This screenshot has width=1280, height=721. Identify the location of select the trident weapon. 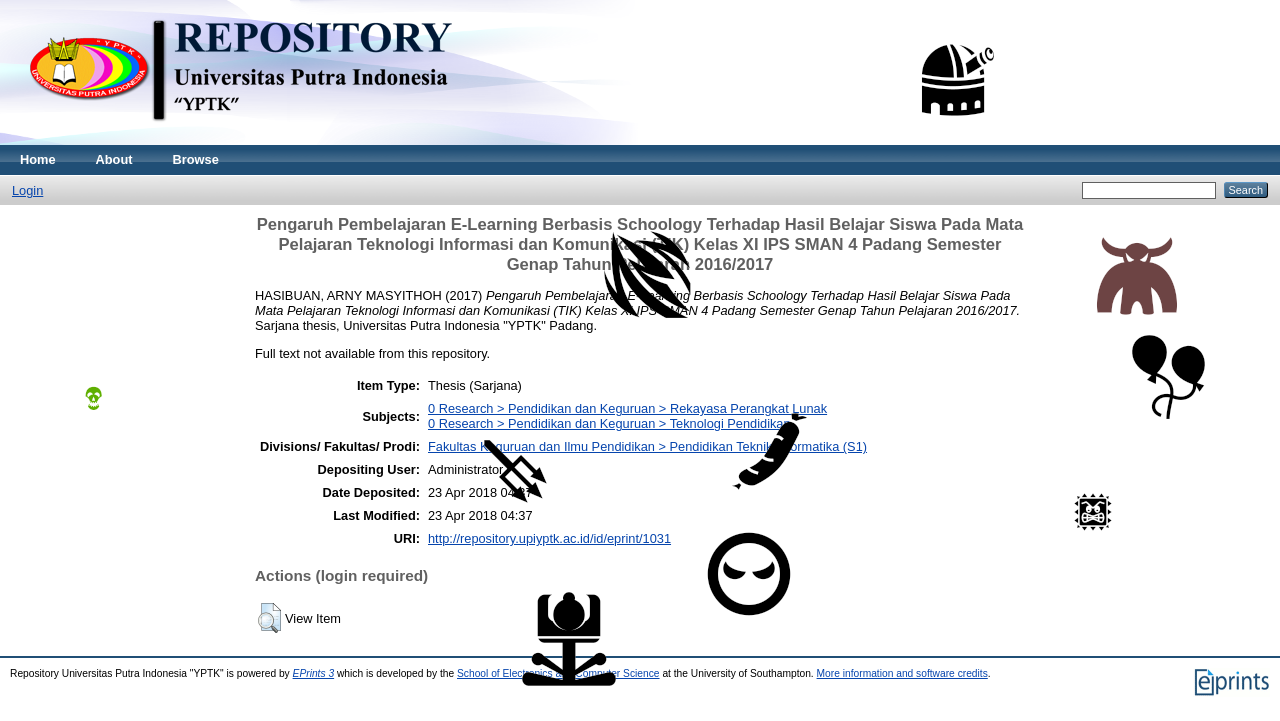
(515, 471).